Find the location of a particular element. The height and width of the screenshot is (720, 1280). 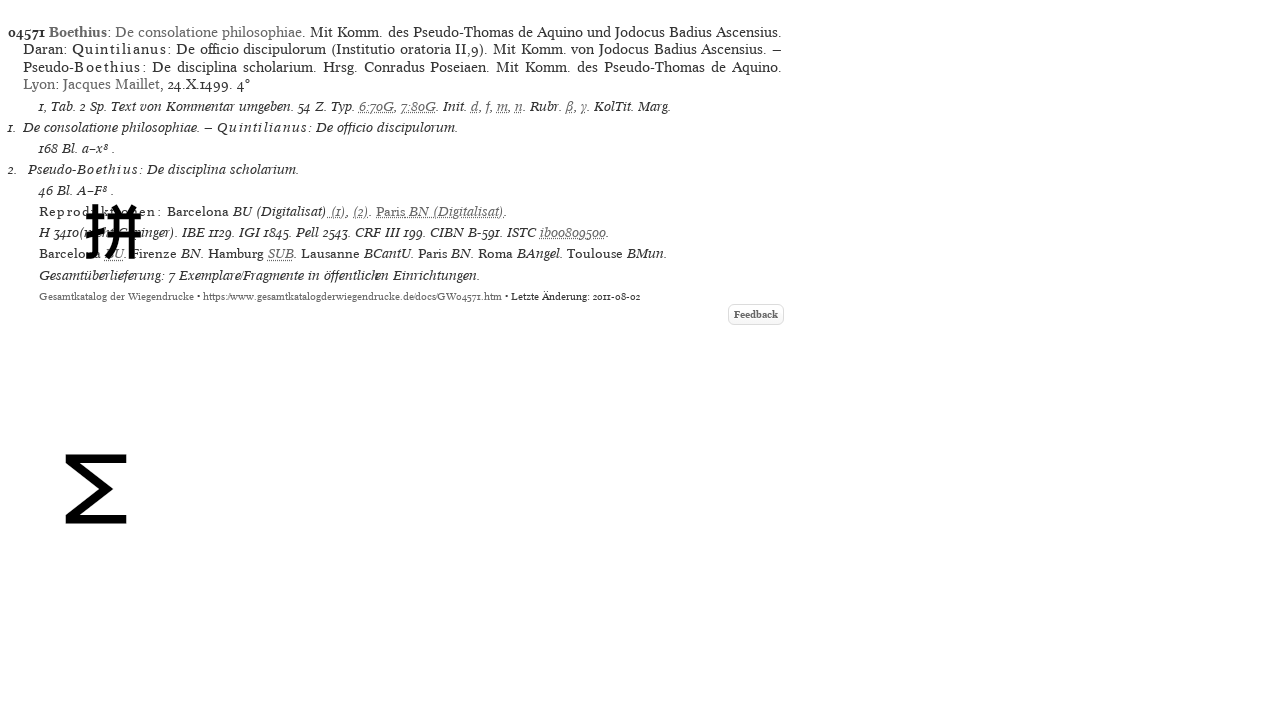

switch to pinyin input method is located at coordinates (113, 231).